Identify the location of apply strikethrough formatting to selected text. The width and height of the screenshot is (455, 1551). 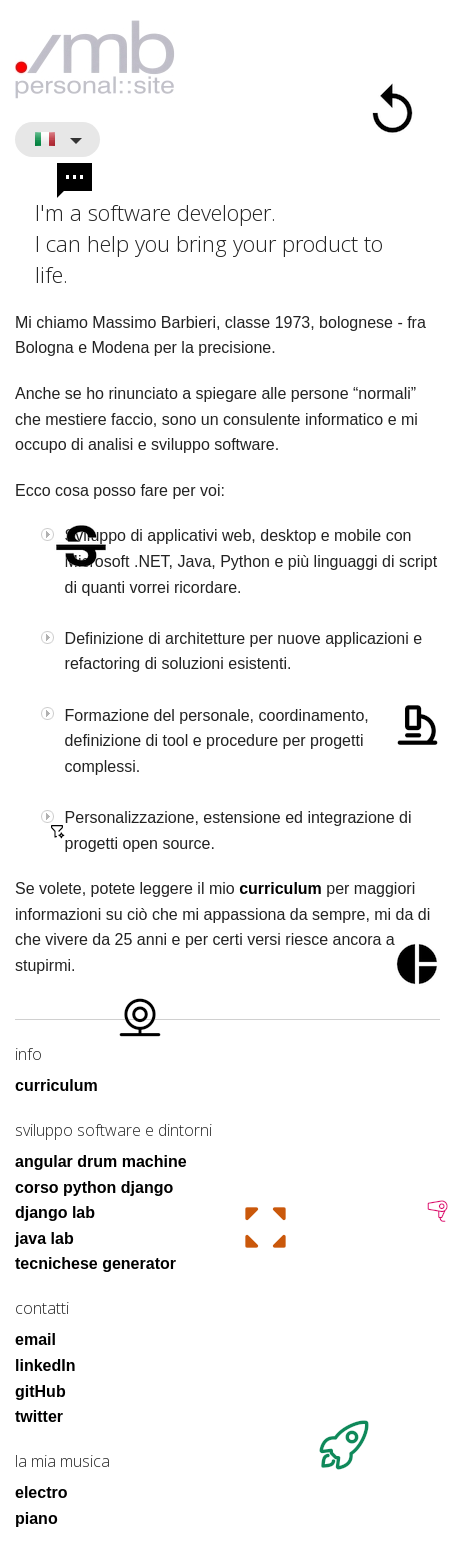
(81, 550).